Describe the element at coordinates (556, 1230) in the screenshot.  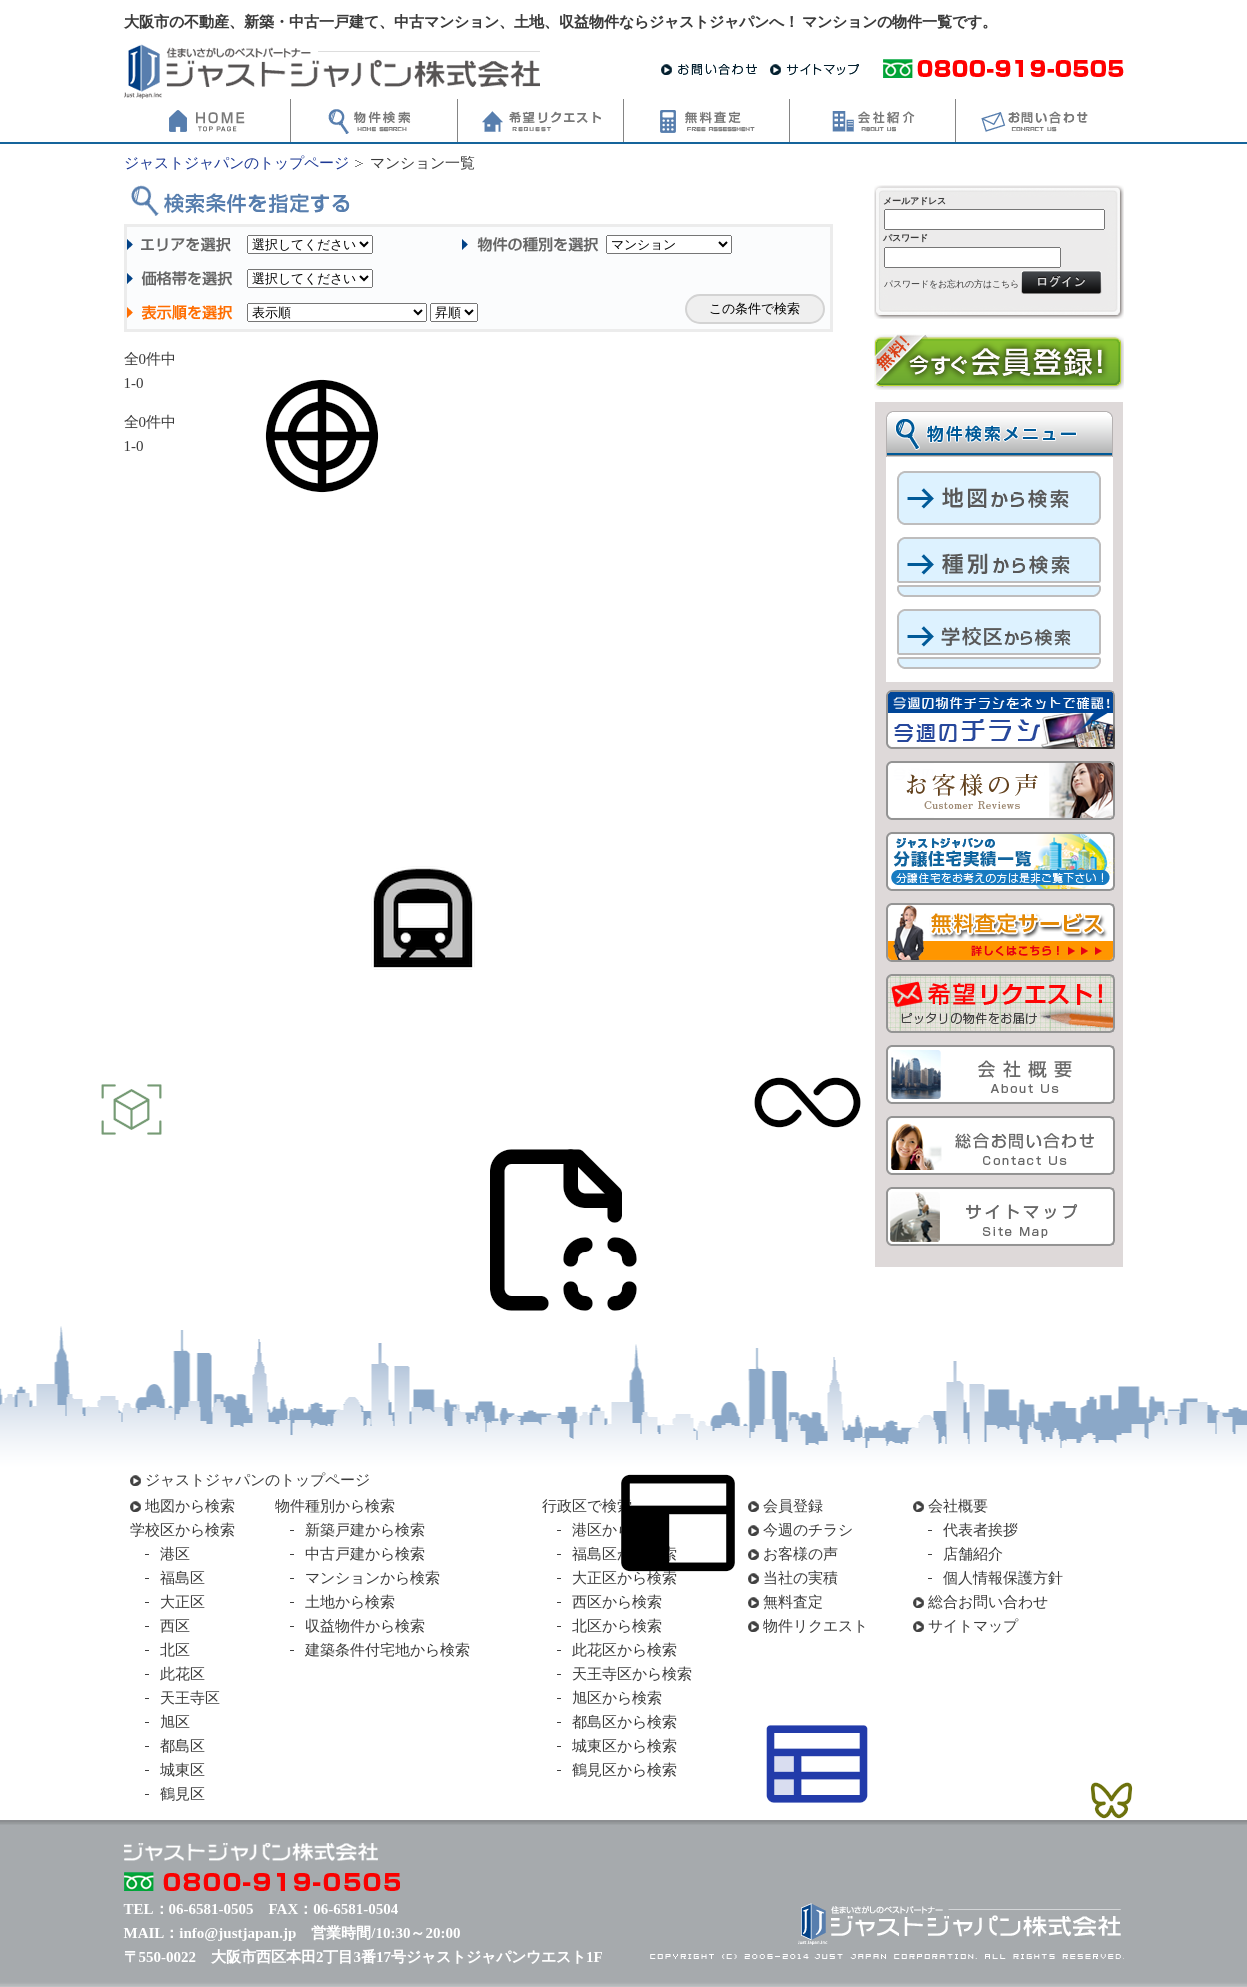
I see `scan a document` at that location.